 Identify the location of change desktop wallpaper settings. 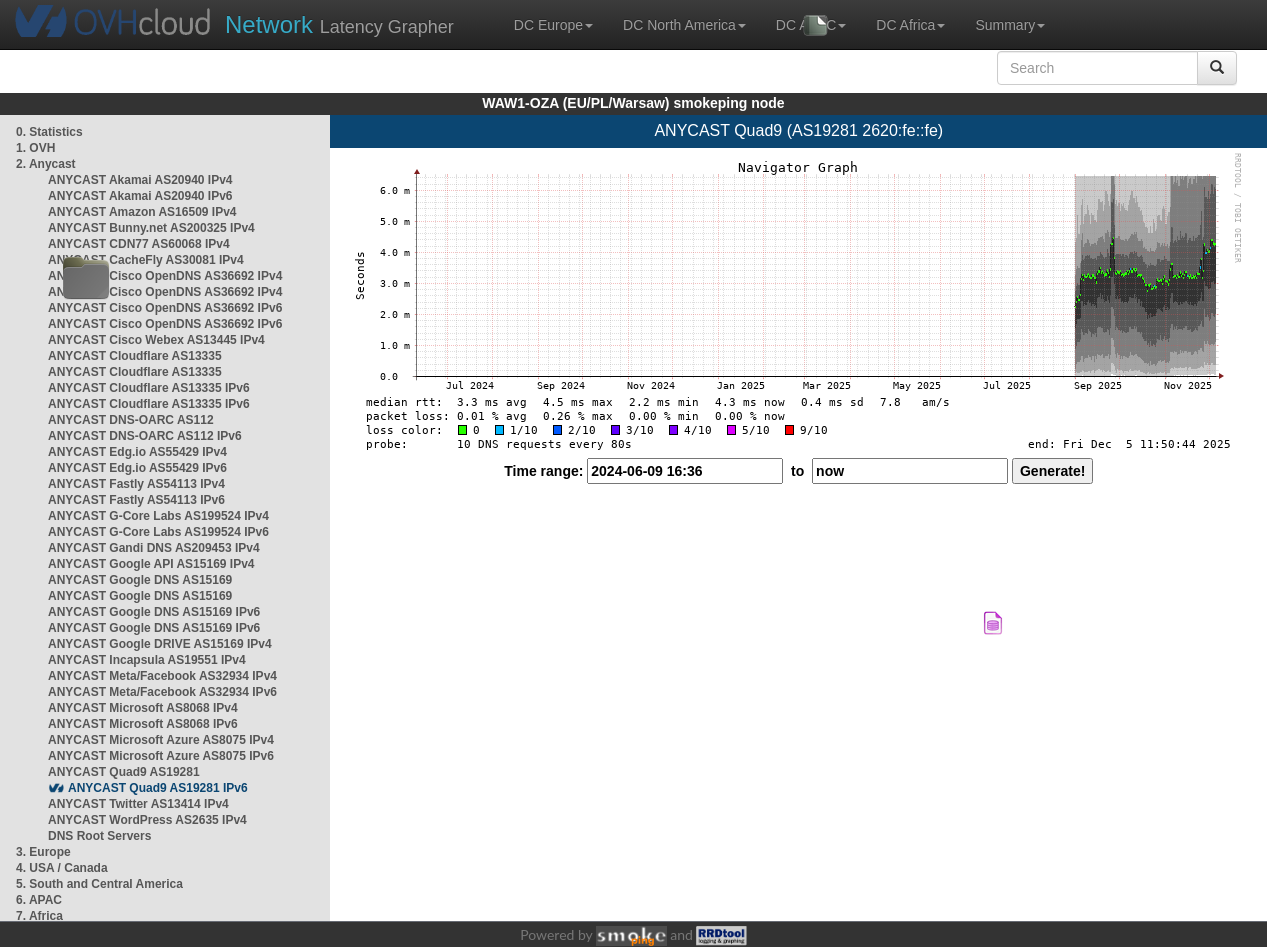
(815, 24).